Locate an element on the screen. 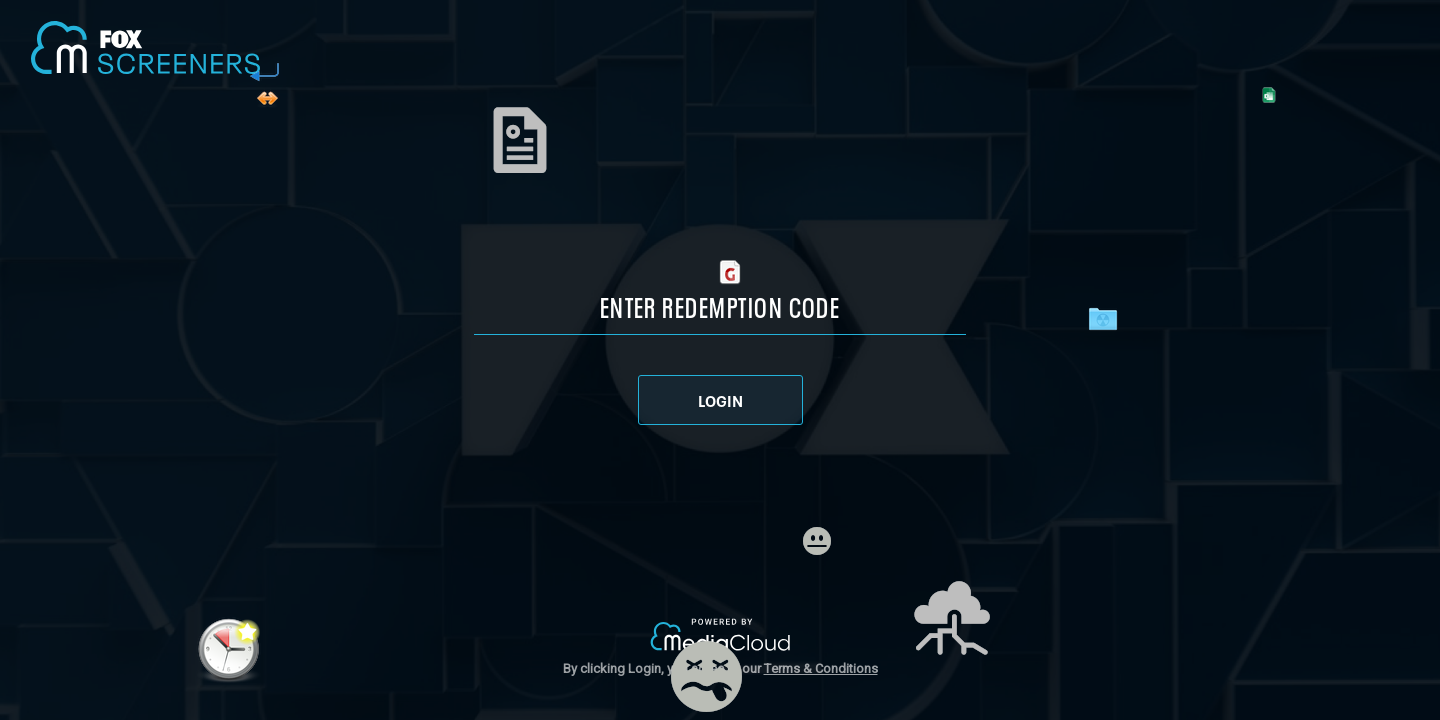 The height and width of the screenshot is (720, 1440). open a document file is located at coordinates (520, 138).